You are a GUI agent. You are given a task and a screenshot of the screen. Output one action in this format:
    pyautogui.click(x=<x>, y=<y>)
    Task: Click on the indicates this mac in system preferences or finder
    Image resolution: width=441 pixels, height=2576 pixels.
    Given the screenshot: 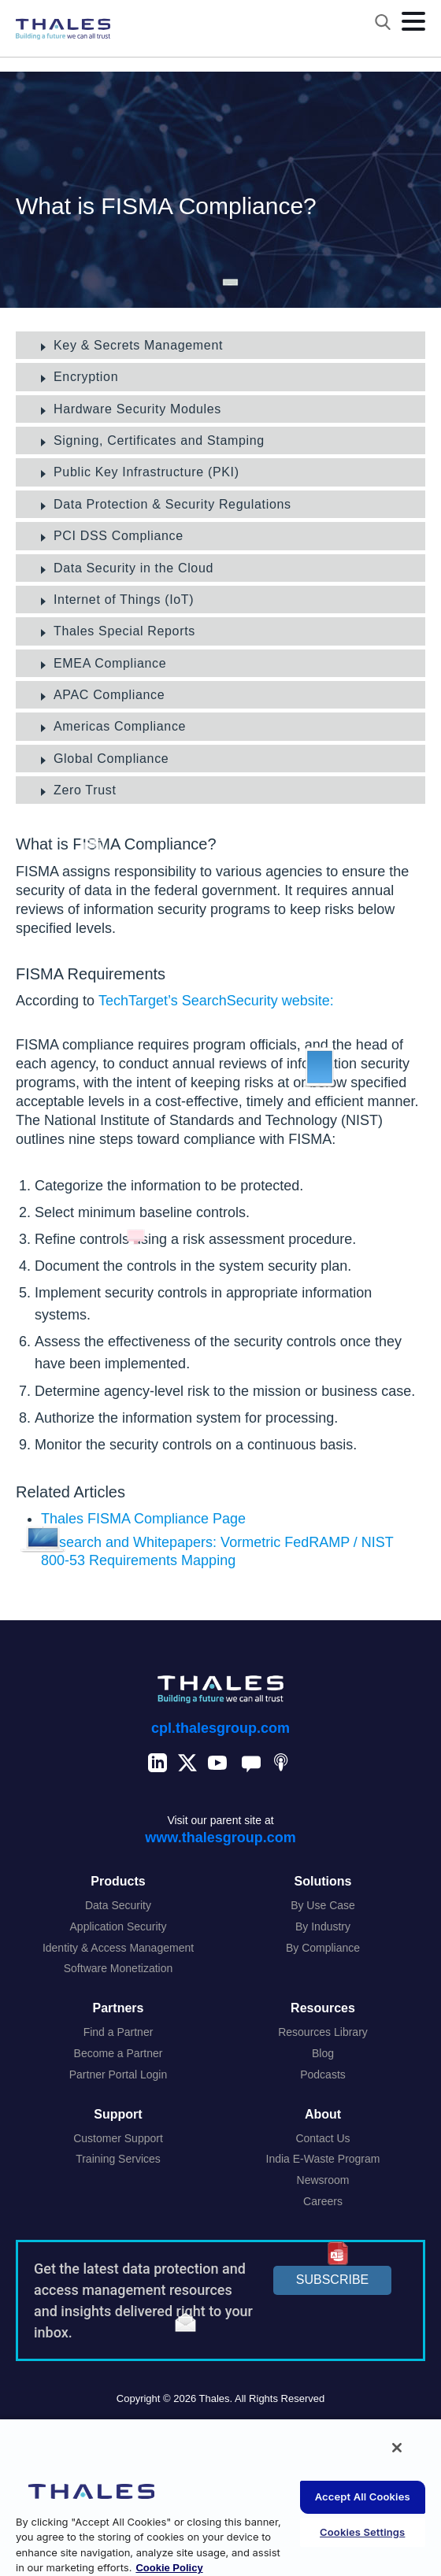 What is the action you would take?
    pyautogui.click(x=135, y=1236)
    